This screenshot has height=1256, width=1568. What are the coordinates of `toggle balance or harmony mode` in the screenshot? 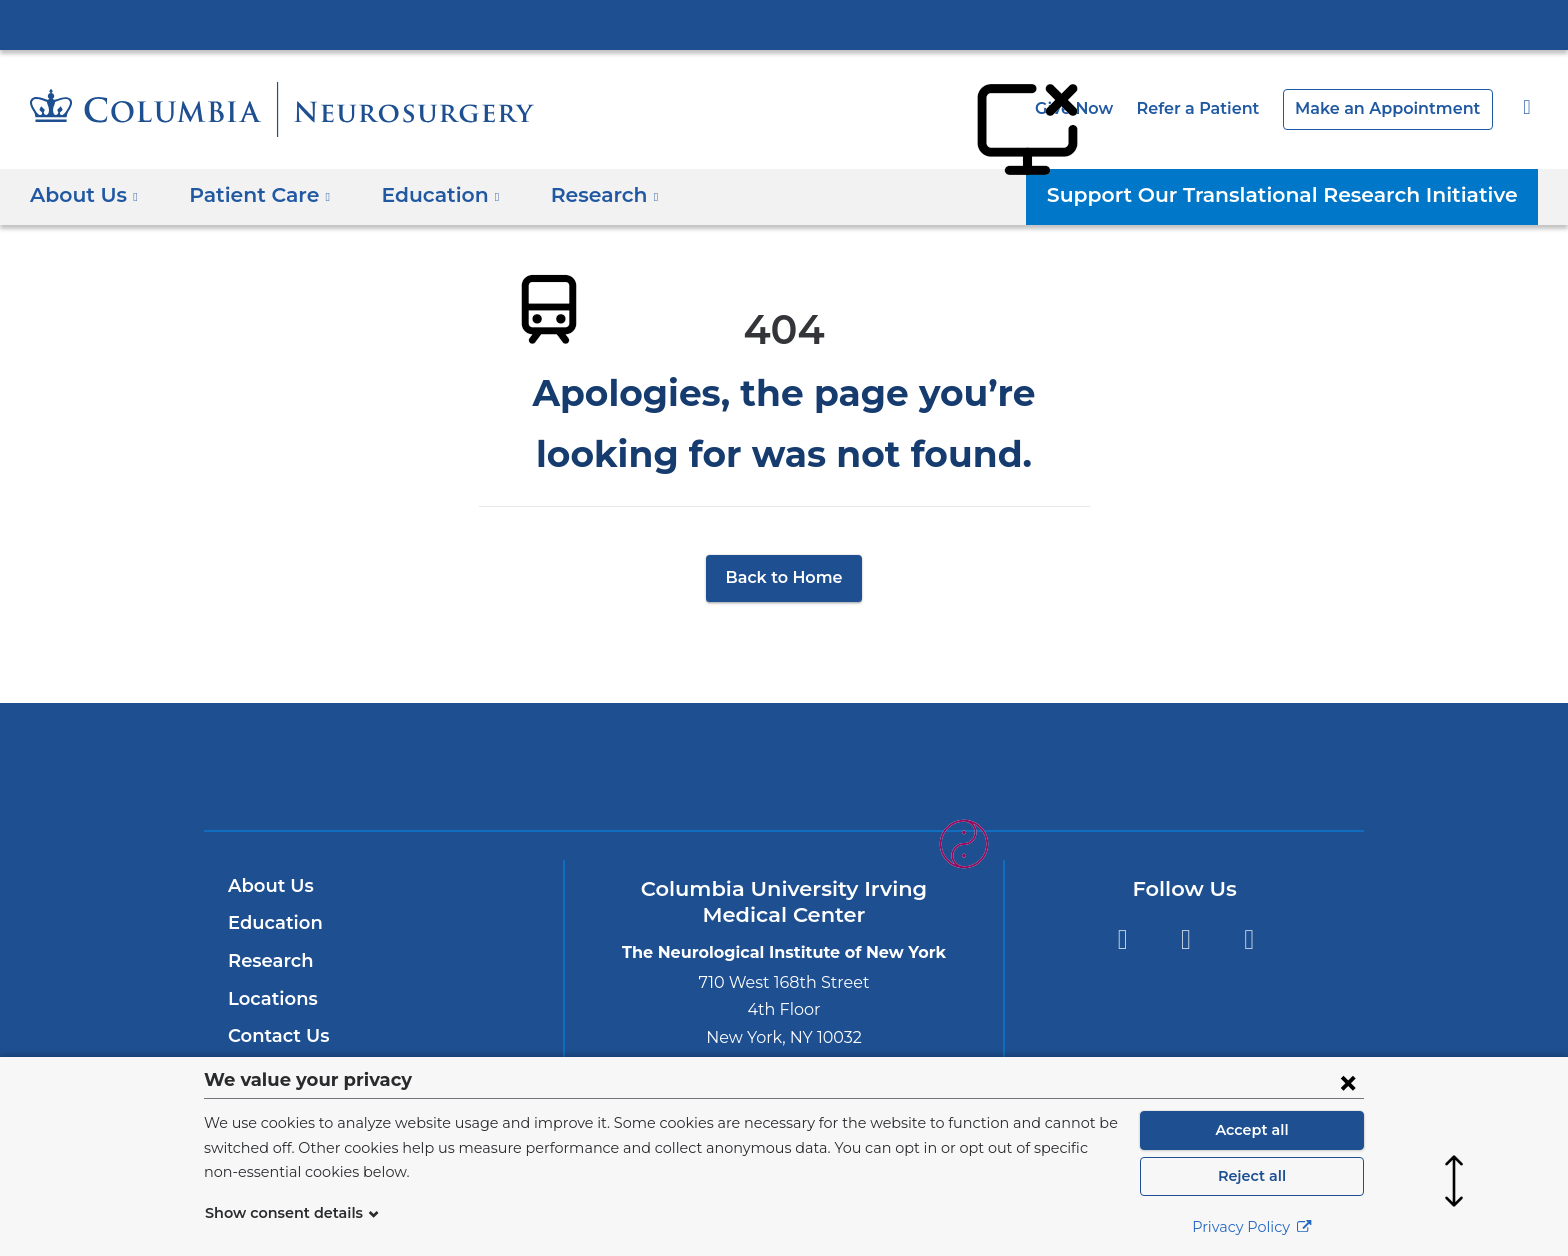 It's located at (964, 844).